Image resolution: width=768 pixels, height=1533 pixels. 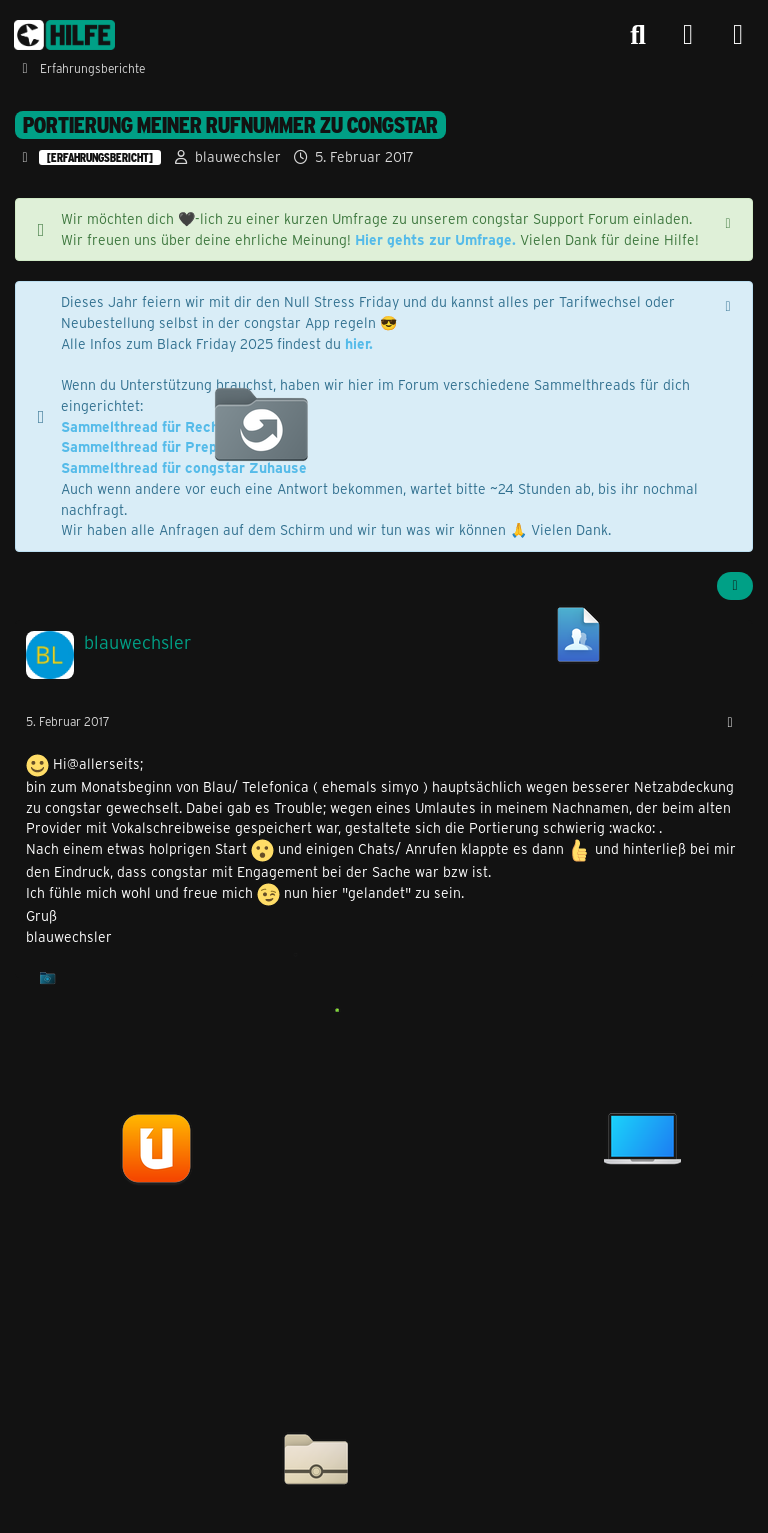 I want to click on open adobe photoshop elements project folder, so click(x=47, y=978).